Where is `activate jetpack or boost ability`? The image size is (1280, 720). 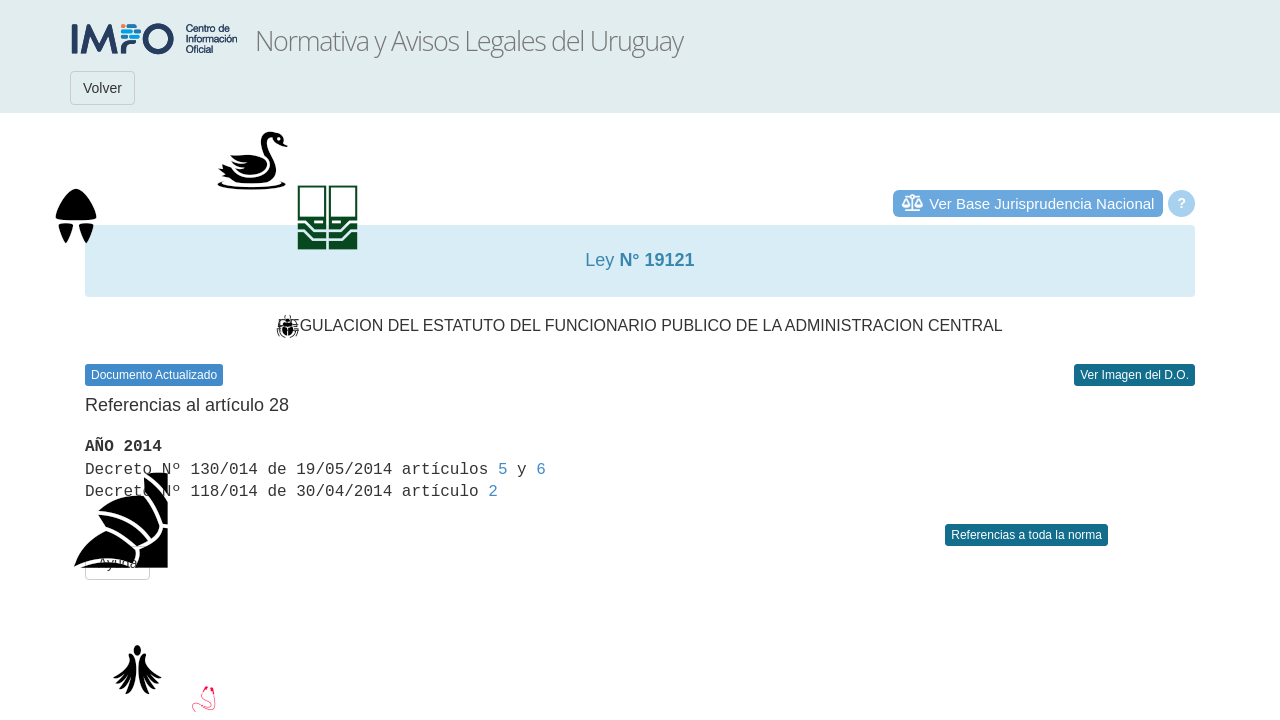
activate jetpack or boost ability is located at coordinates (76, 216).